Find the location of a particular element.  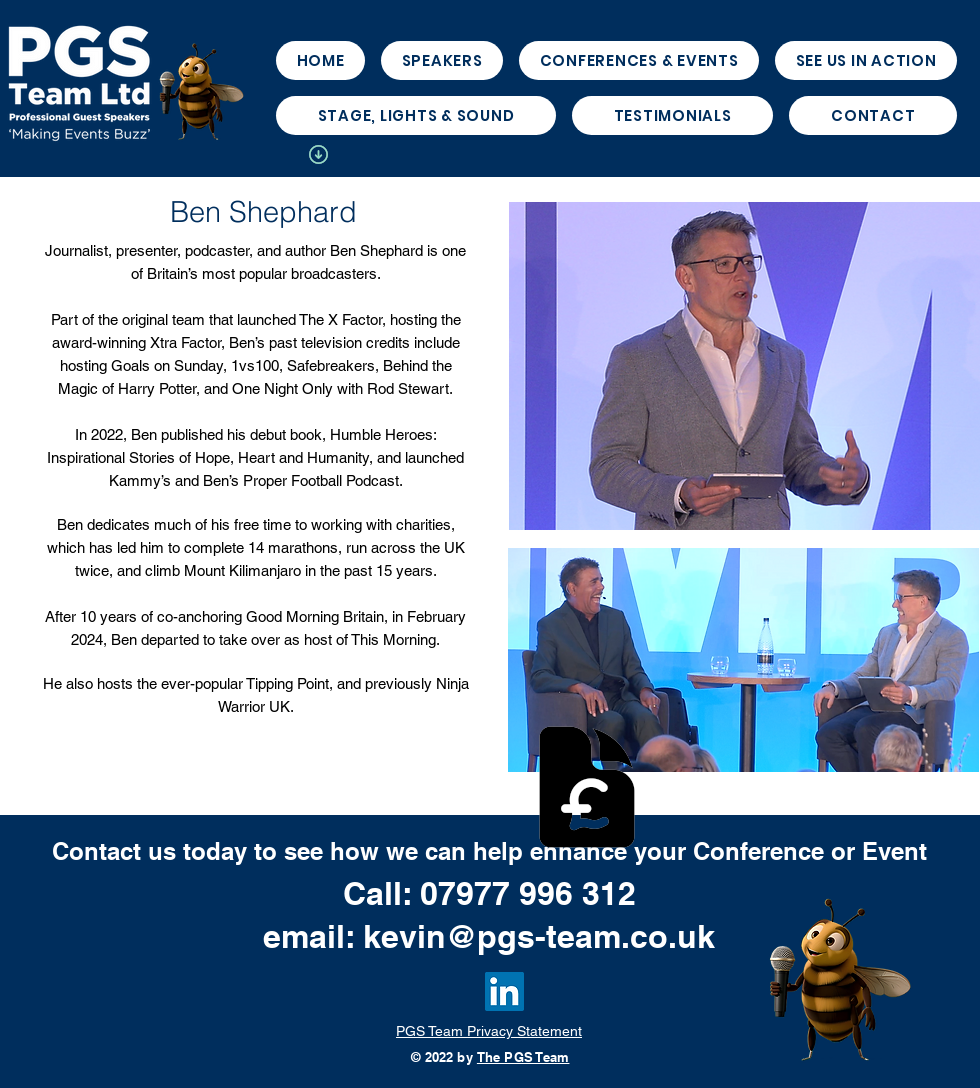

view financial document in pounds is located at coordinates (587, 787).